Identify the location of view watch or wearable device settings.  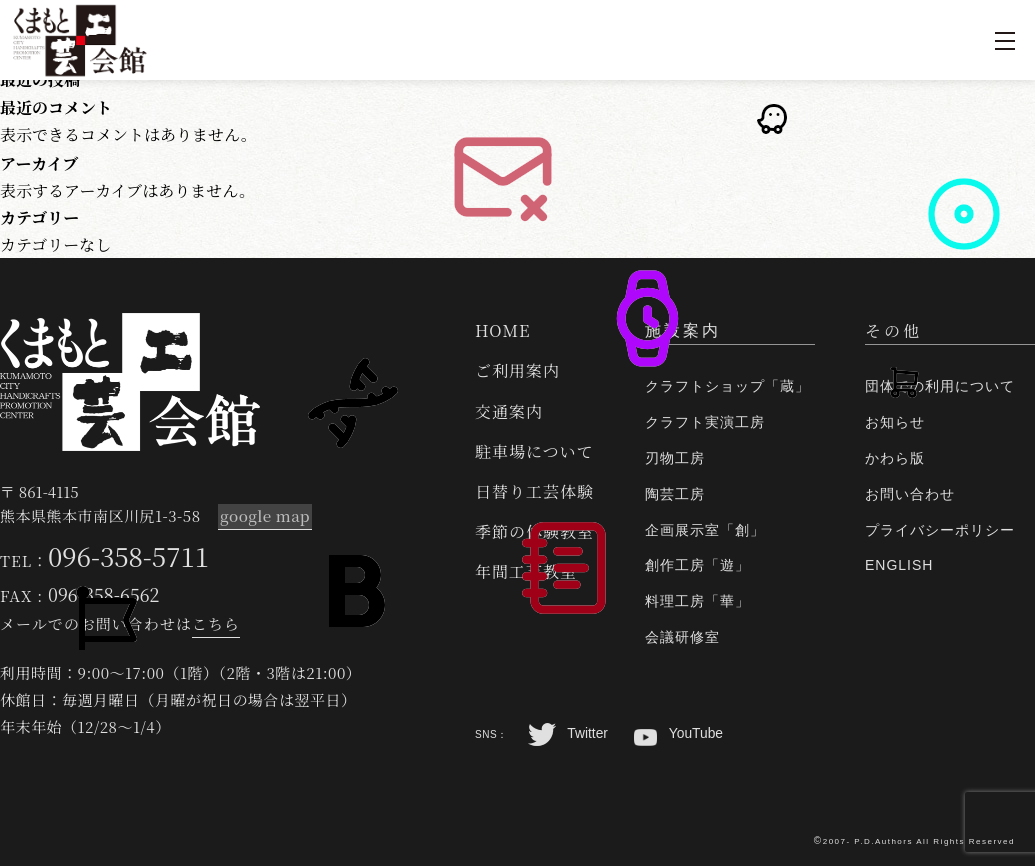
(647, 318).